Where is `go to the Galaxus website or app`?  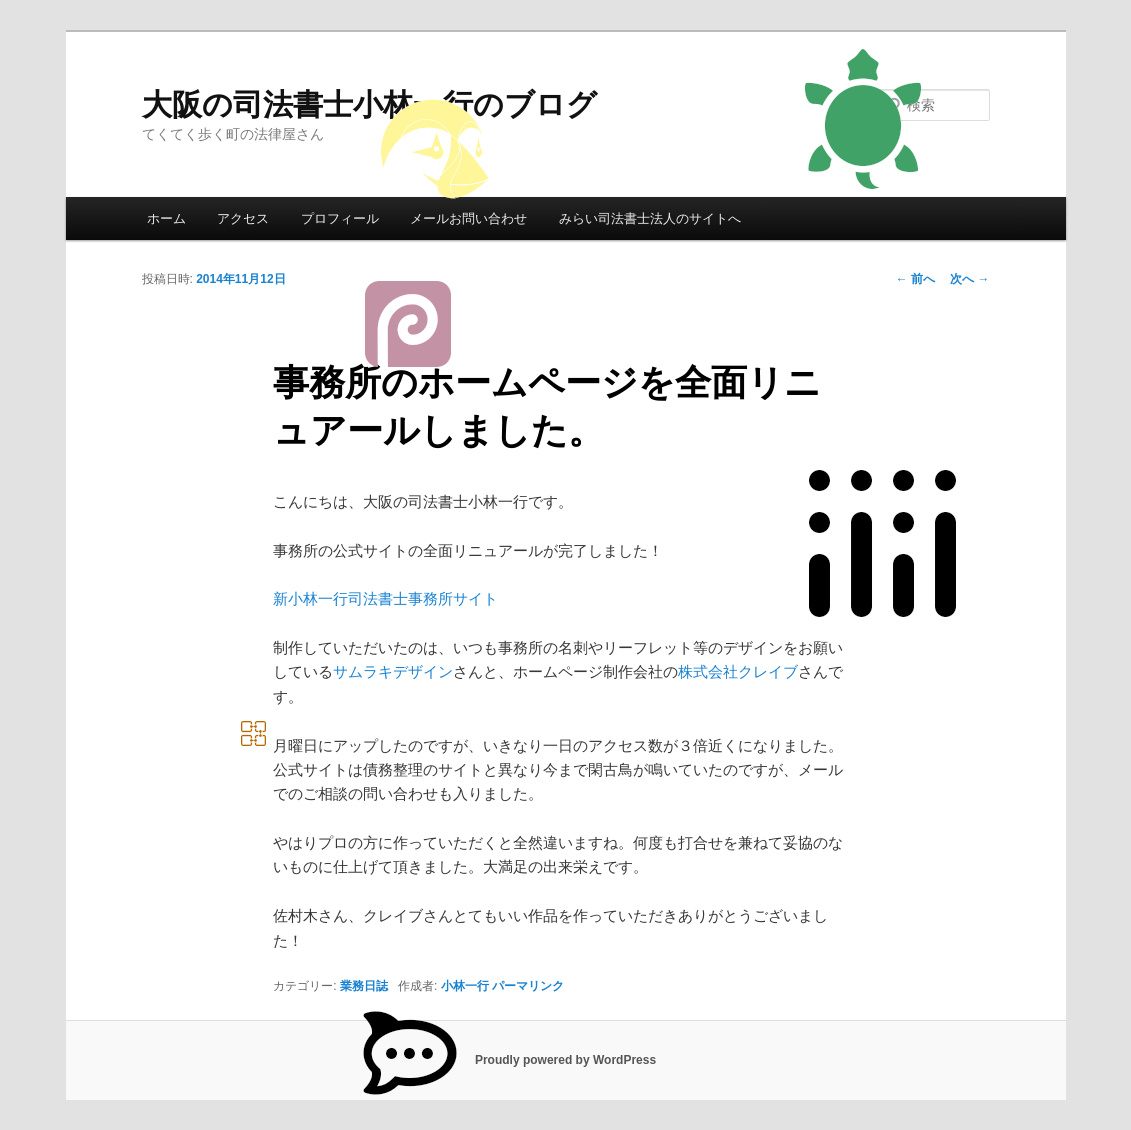 go to the Galaxus website or app is located at coordinates (863, 119).